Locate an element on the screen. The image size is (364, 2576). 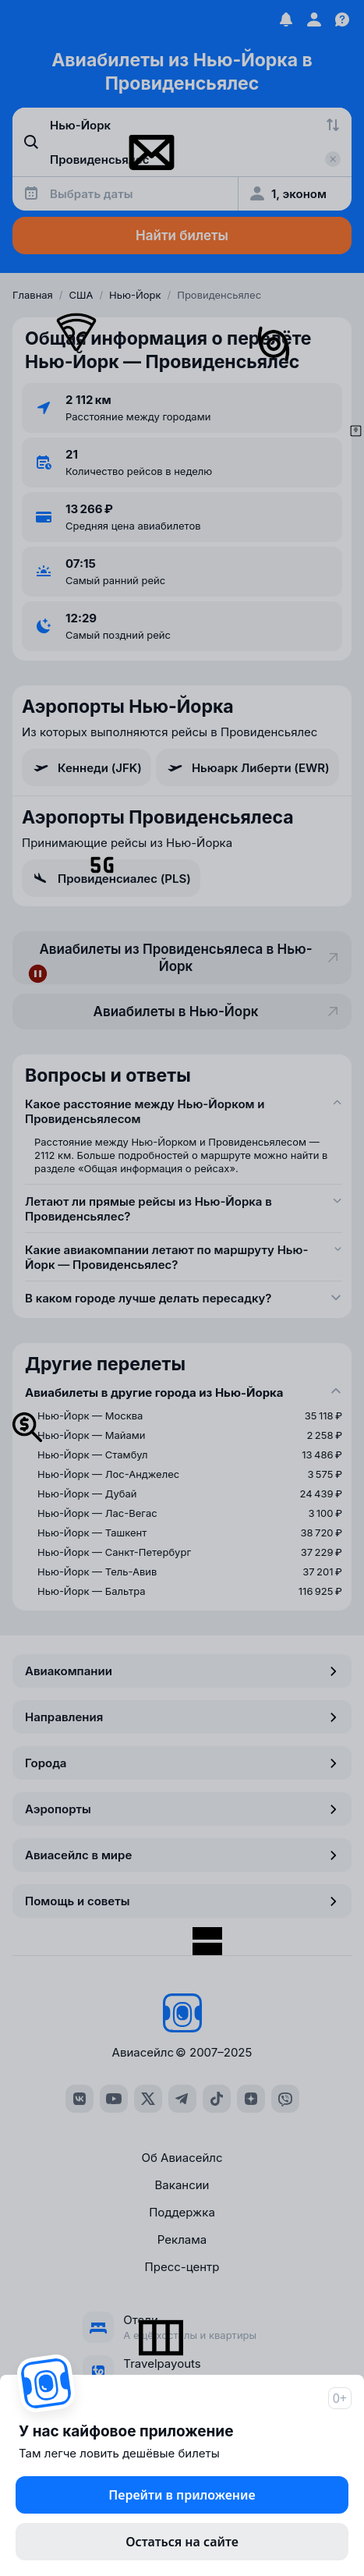
open your inbox is located at coordinates (151, 152).